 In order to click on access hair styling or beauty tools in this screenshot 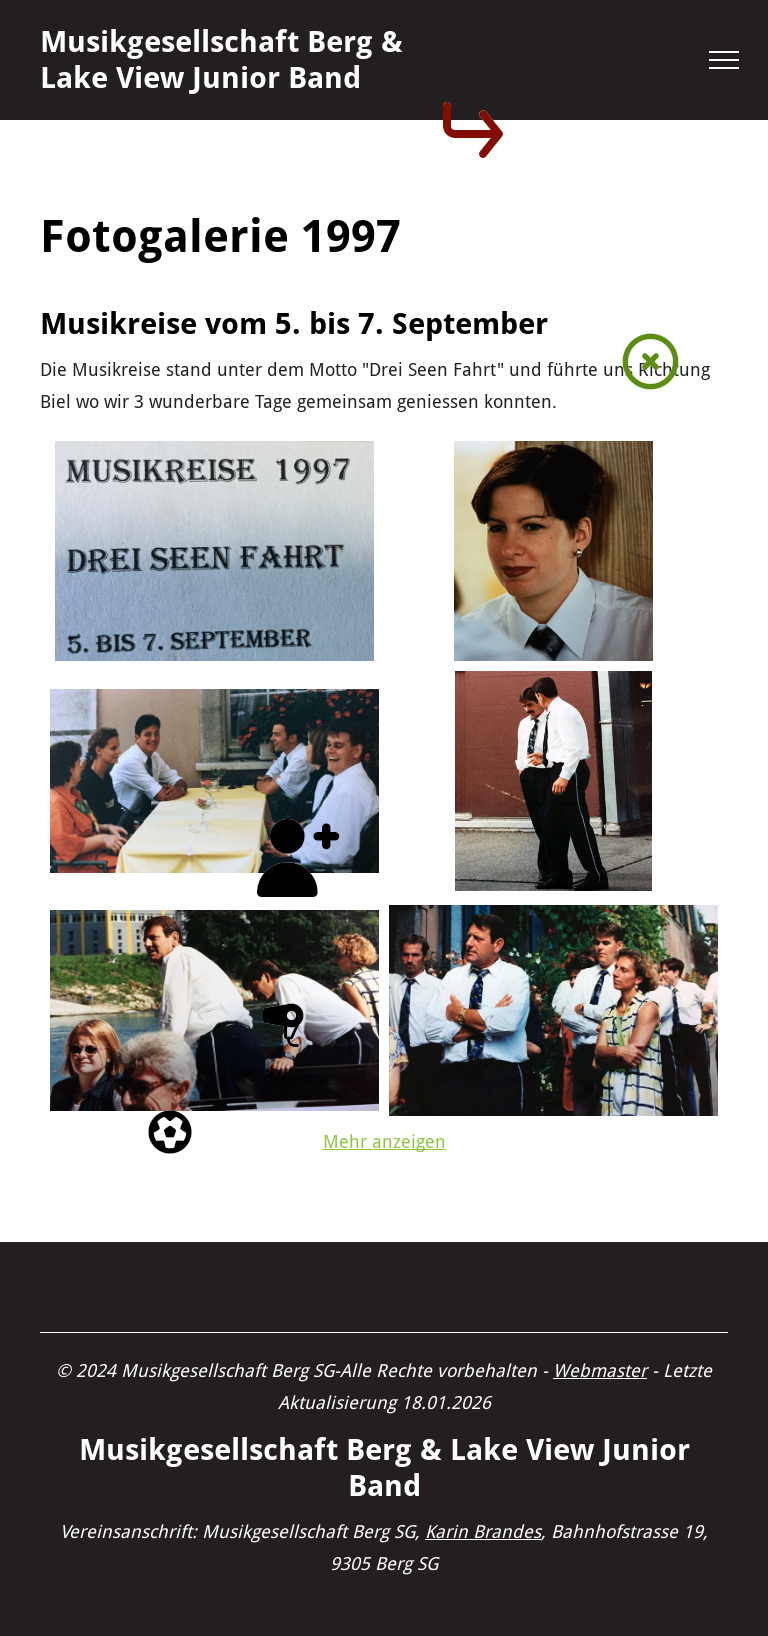, I will do `click(284, 1023)`.